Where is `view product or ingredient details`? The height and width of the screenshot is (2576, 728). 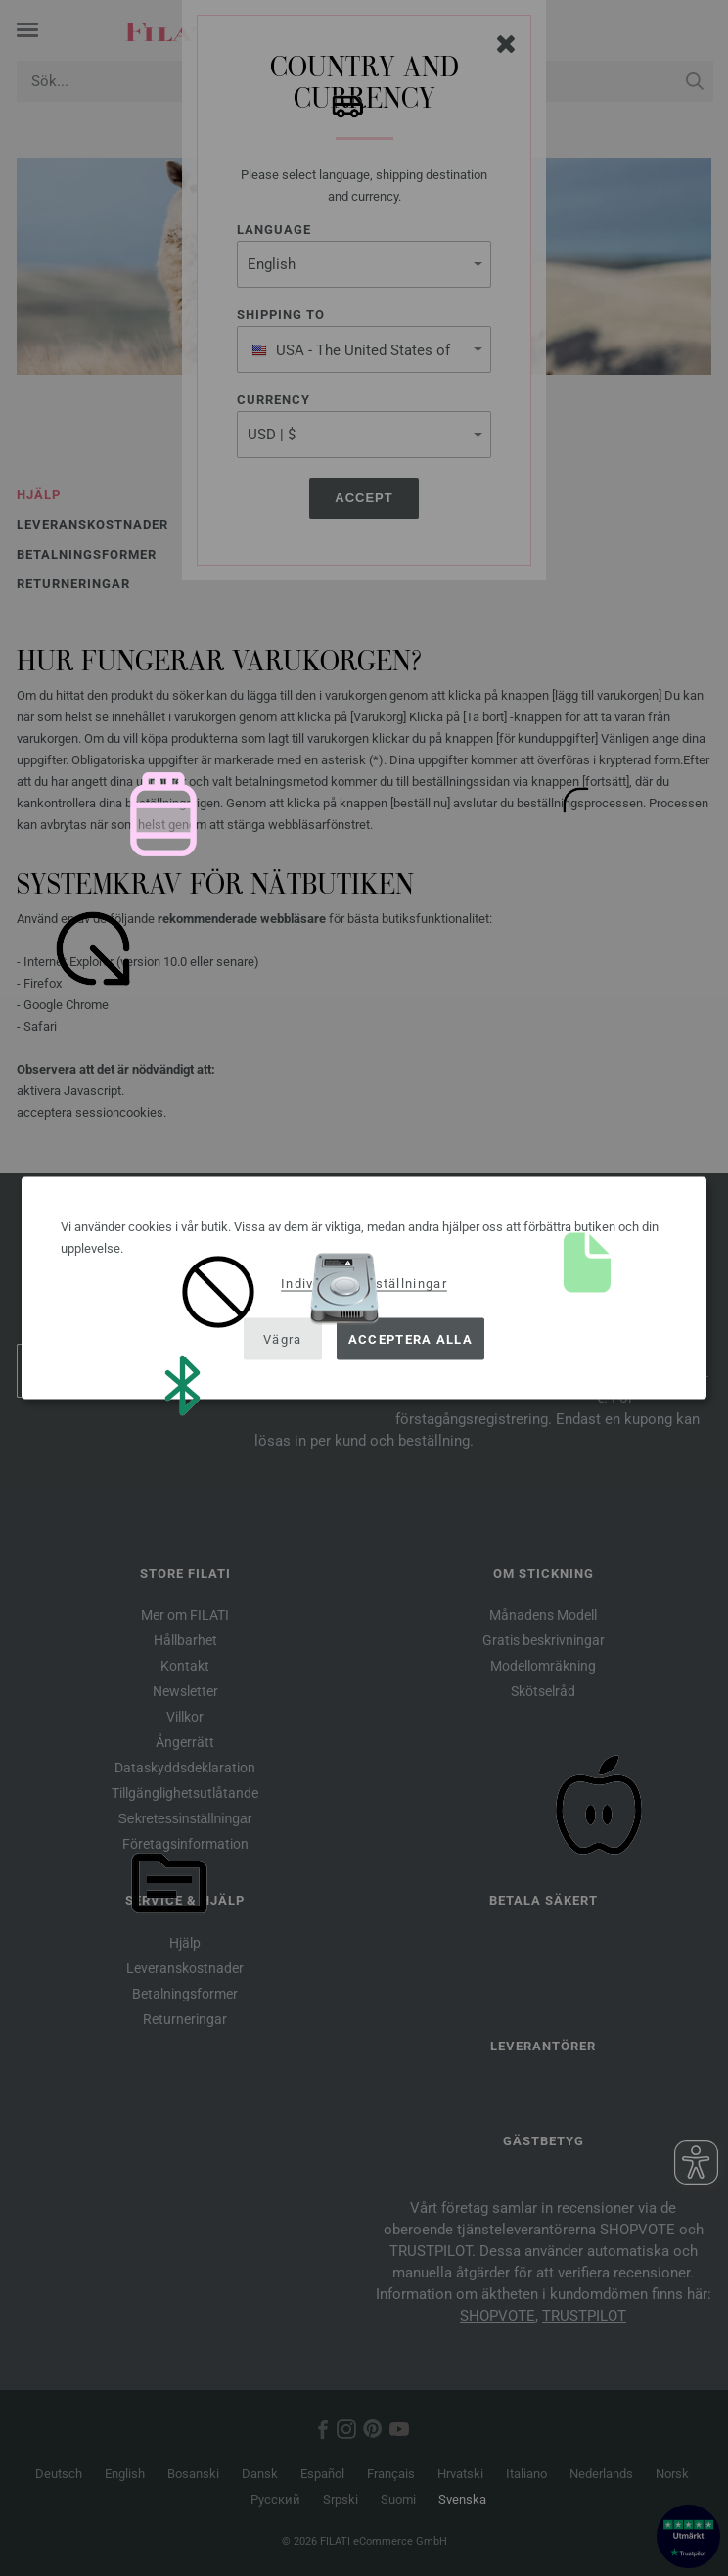 view product or ingredient details is located at coordinates (163, 814).